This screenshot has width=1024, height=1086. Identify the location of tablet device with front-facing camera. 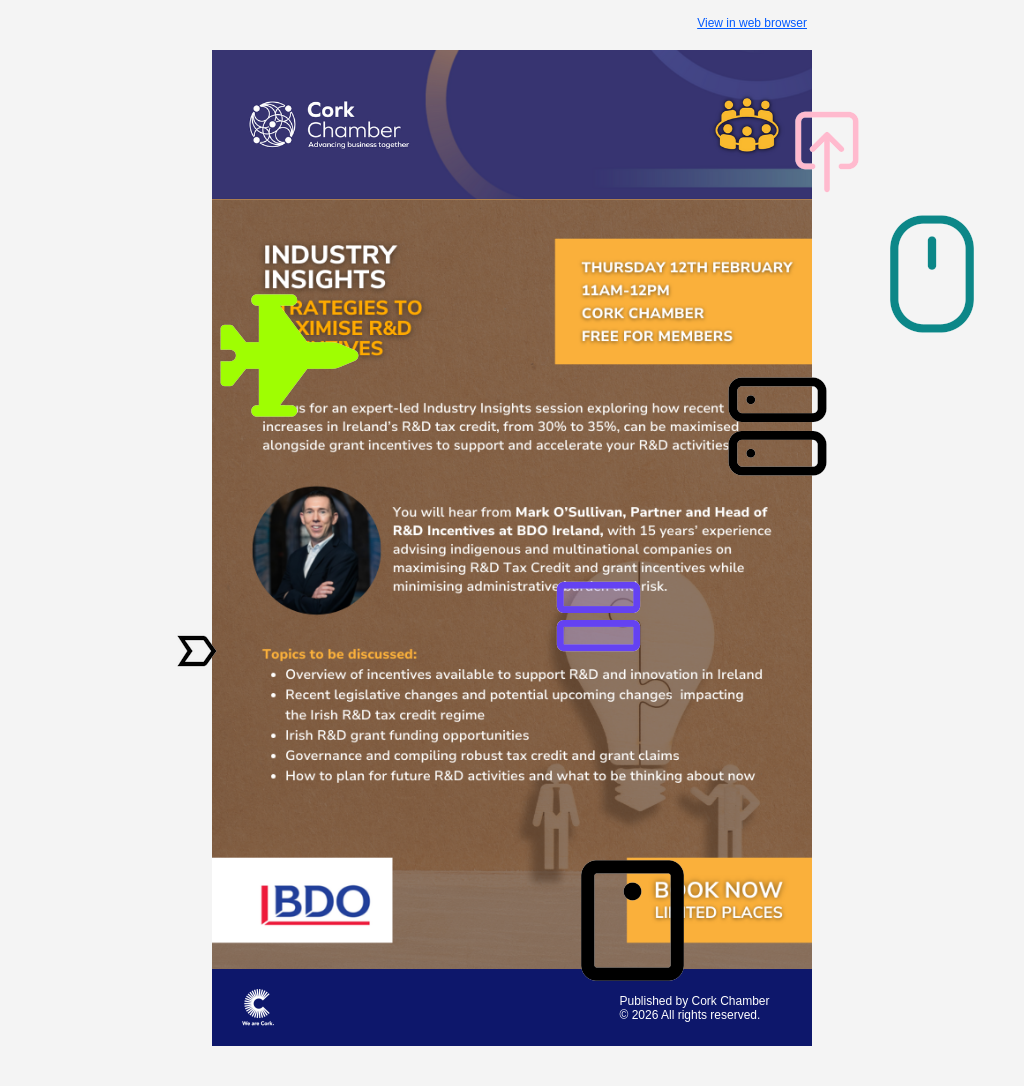
(632, 920).